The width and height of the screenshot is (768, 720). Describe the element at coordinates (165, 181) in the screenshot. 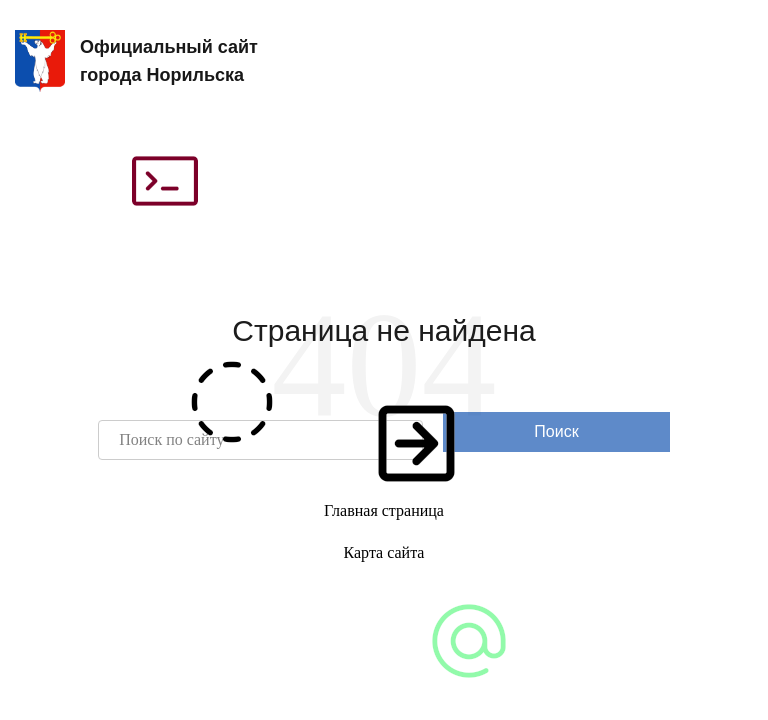

I see `open command line terminal` at that location.